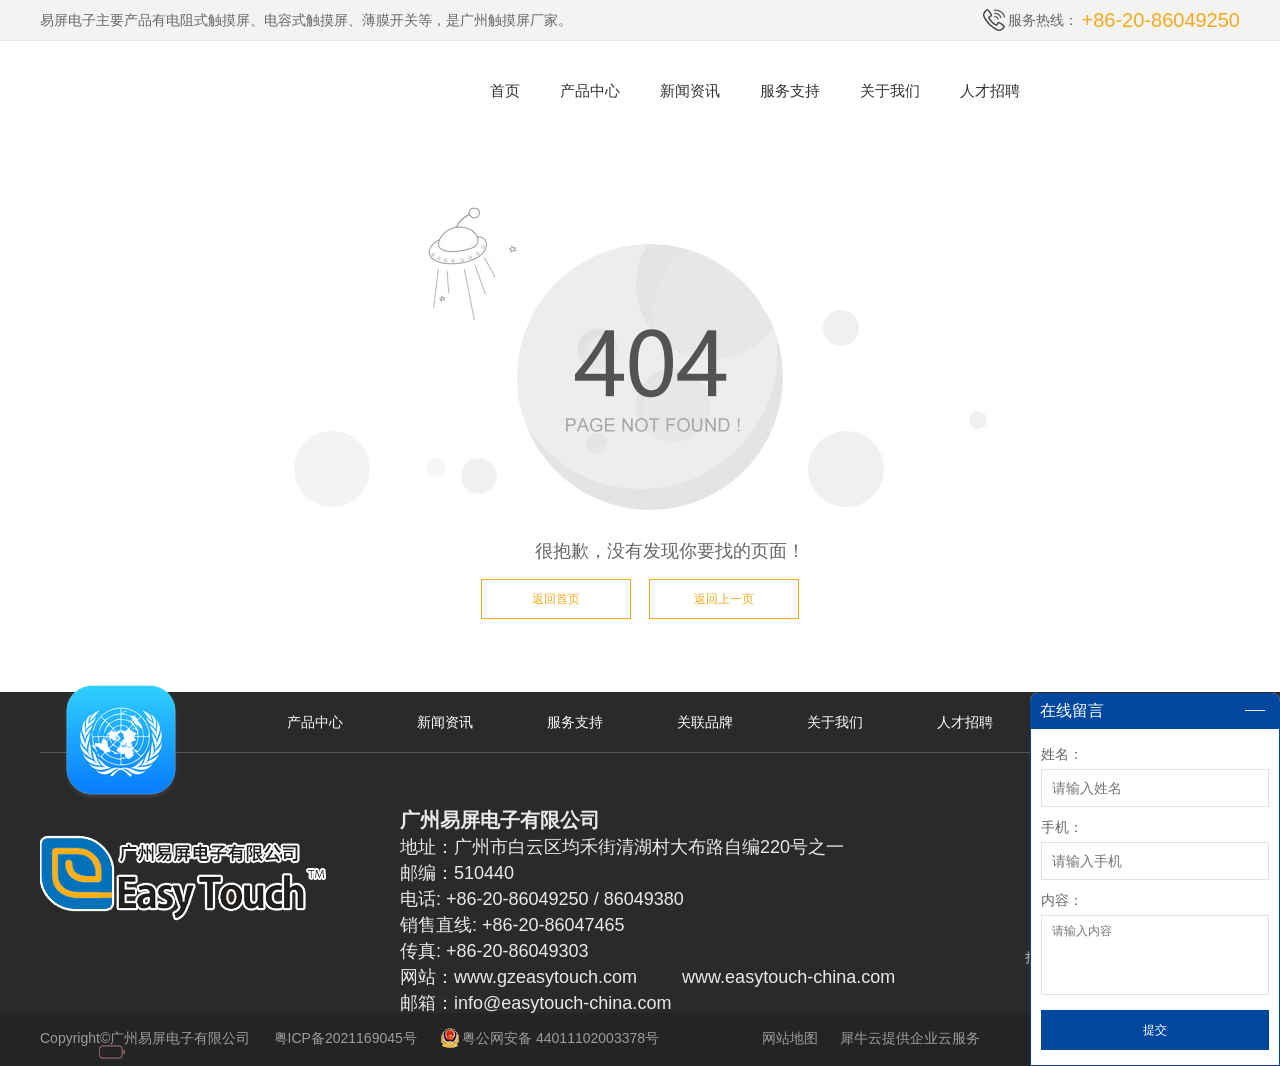 The width and height of the screenshot is (1280, 1066). What do you see at coordinates (112, 1052) in the screenshot?
I see `indicates battery is completely empty` at bounding box center [112, 1052].